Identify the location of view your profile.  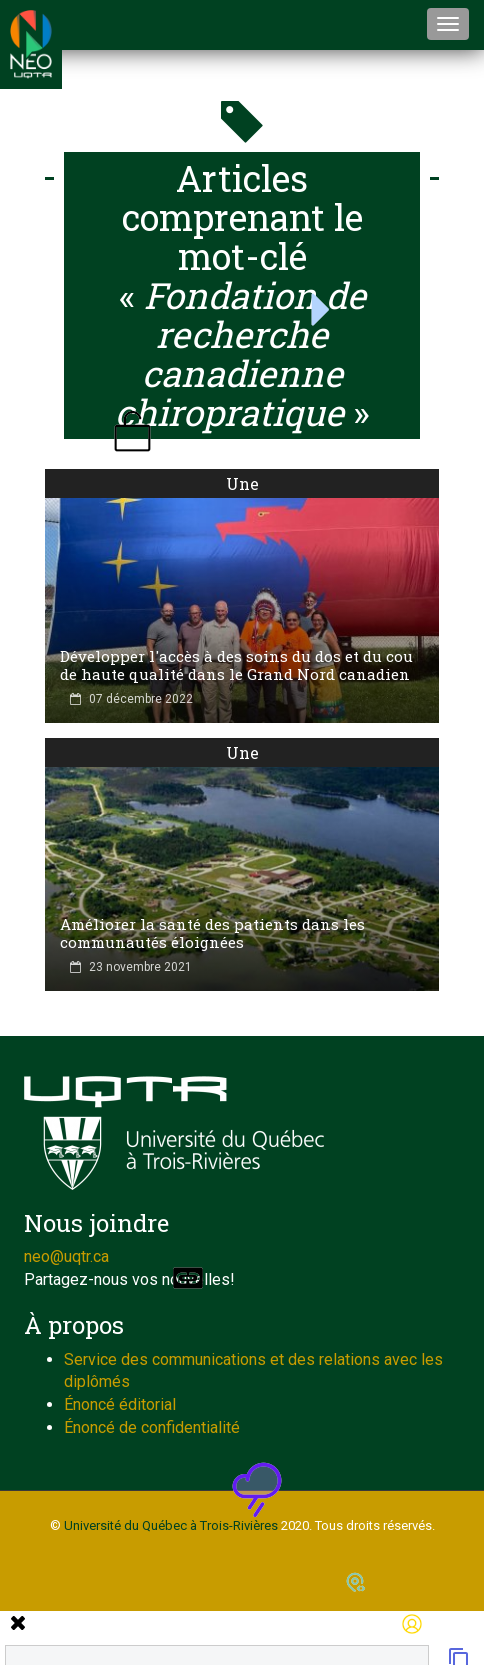
(412, 1624).